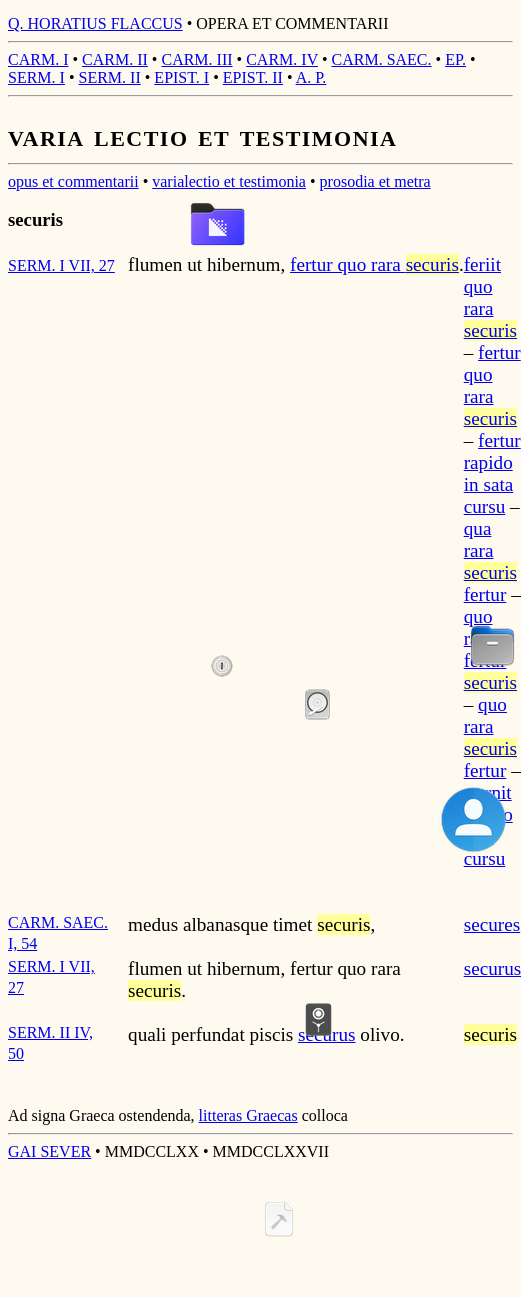 The image size is (521, 1297). I want to click on open Déjà Dup backup application, so click(318, 1019).